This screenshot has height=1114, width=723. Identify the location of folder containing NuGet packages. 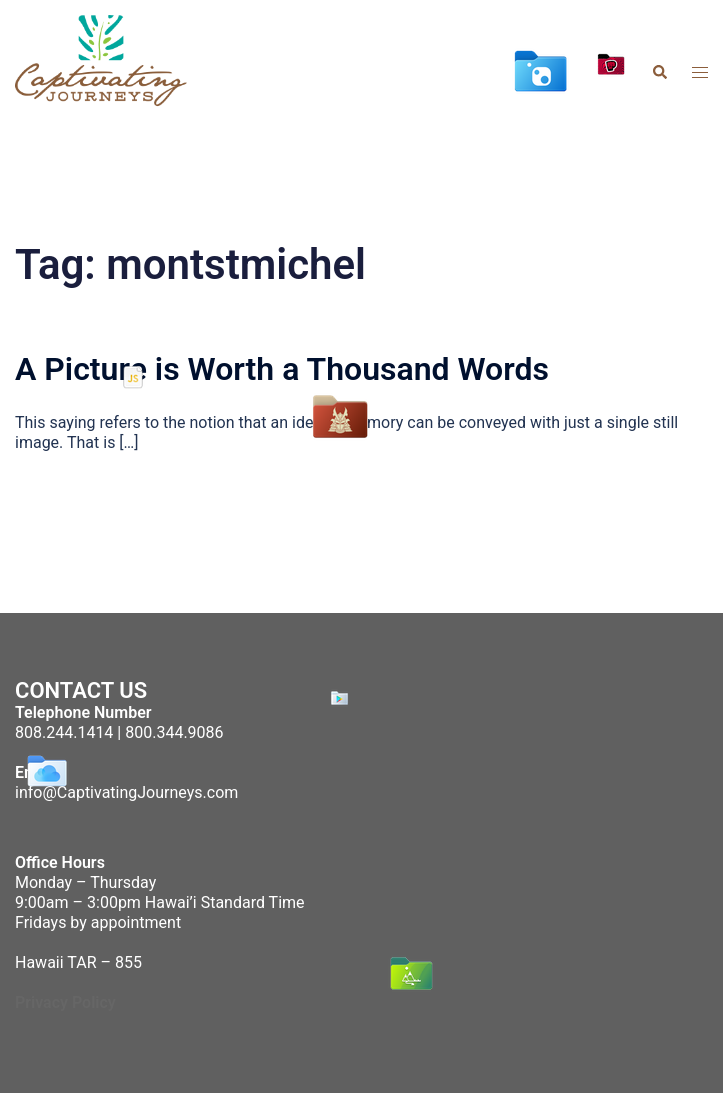
(540, 72).